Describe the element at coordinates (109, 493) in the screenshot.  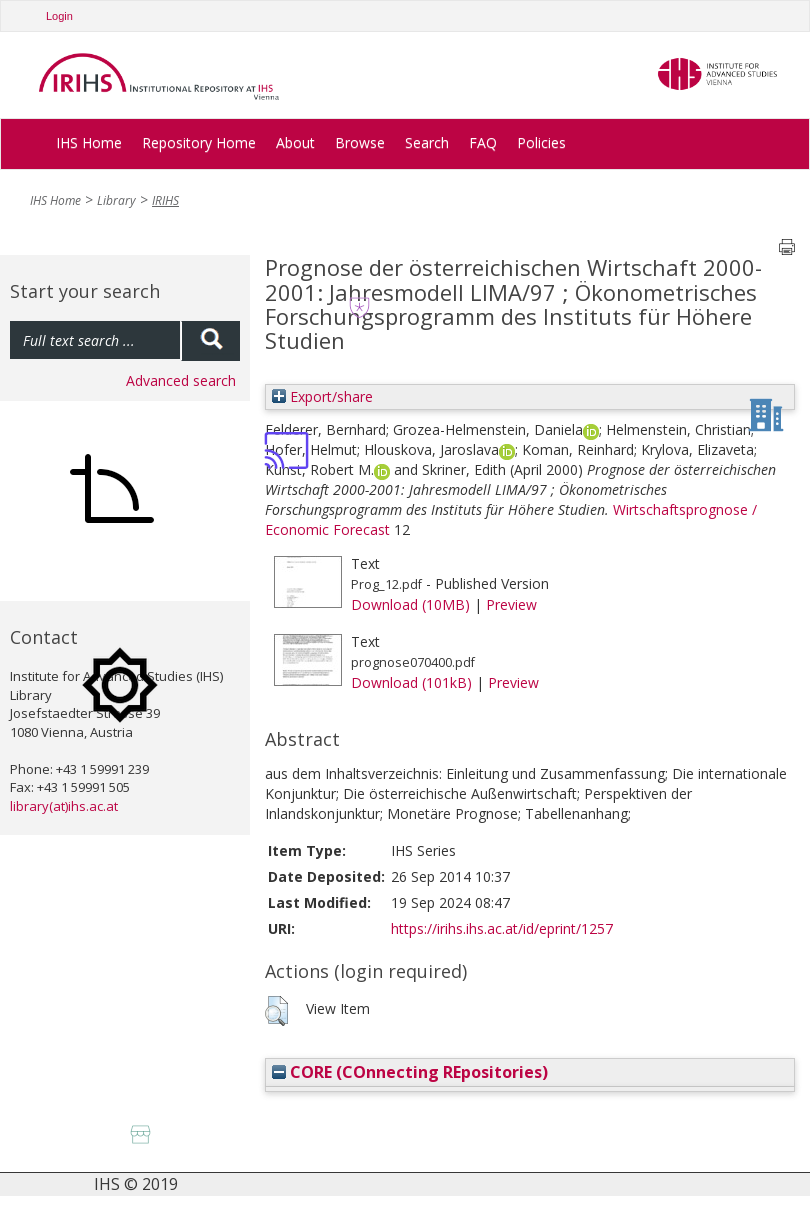
I see `measure or adjust angle in a design tool` at that location.